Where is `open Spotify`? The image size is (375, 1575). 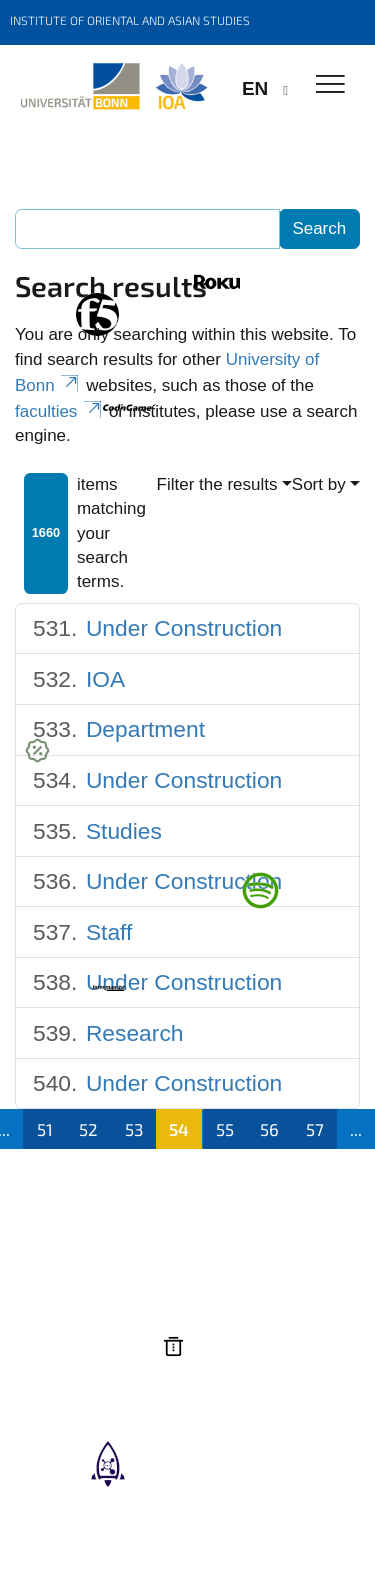 open Spotify is located at coordinates (260, 890).